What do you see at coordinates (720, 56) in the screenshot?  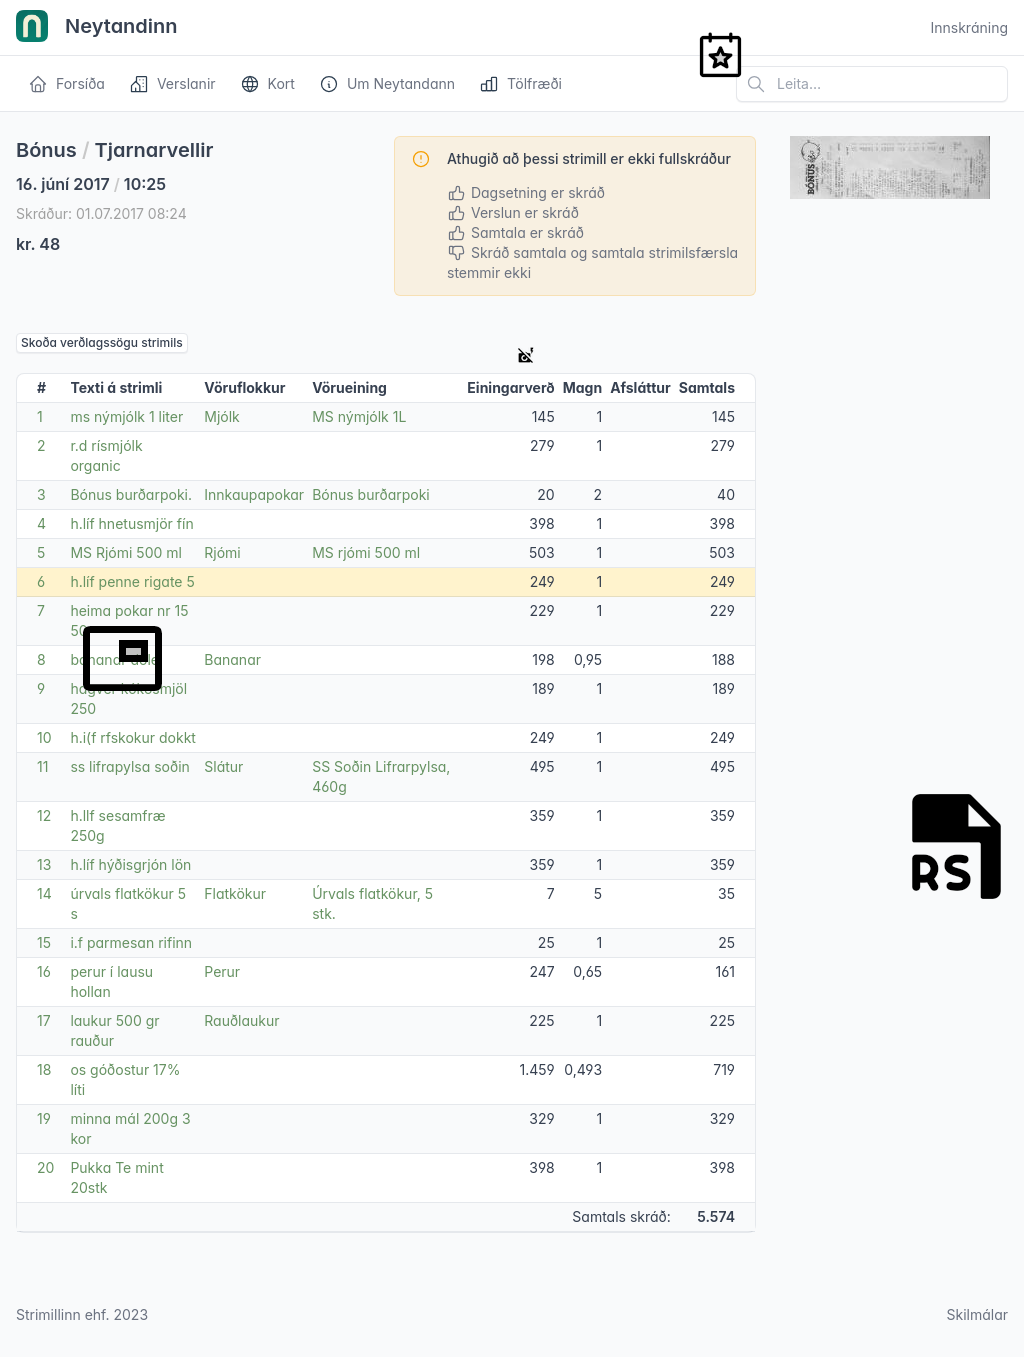 I see `view favorite or starred events` at bounding box center [720, 56].